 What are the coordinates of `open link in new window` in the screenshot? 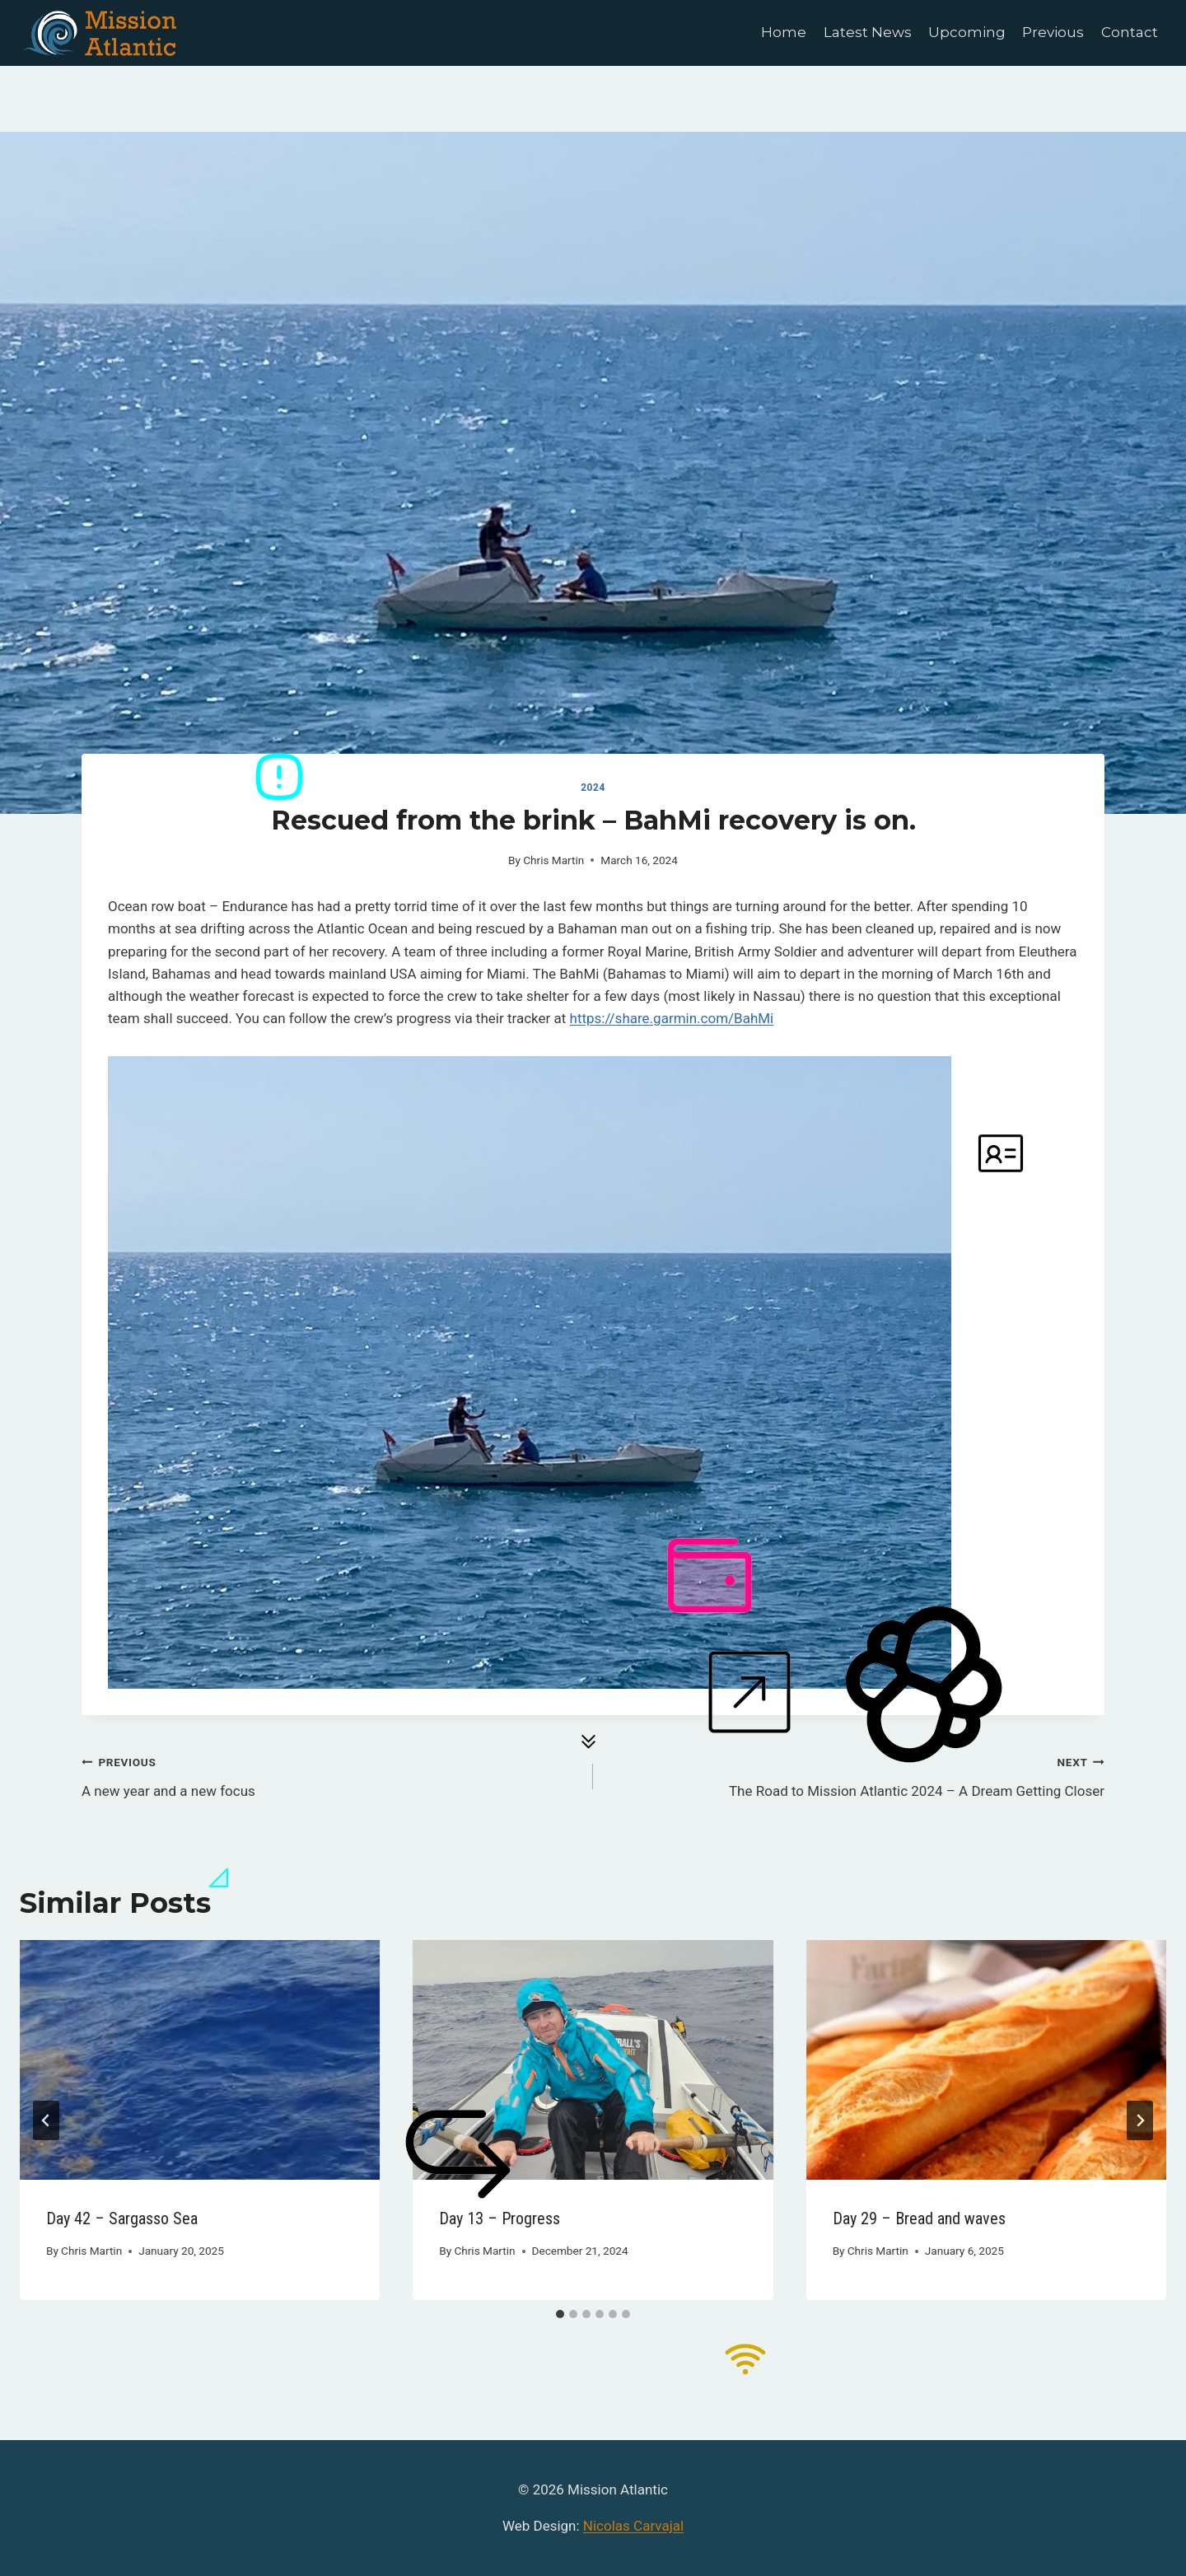 It's located at (749, 1692).